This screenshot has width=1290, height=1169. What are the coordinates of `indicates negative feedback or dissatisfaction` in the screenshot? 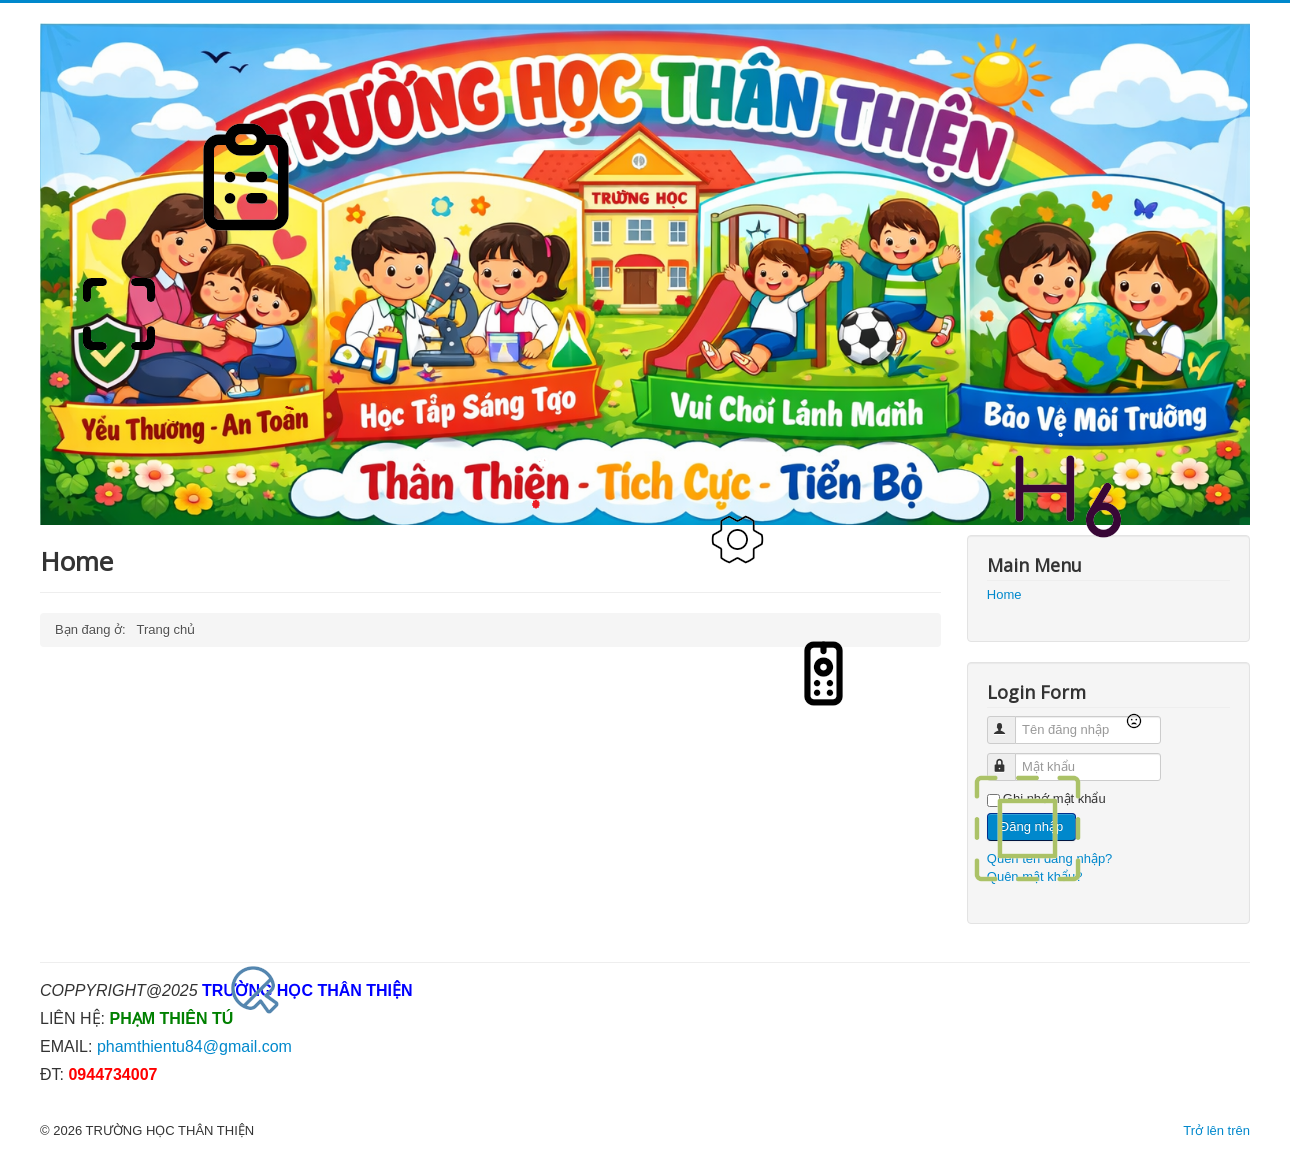 It's located at (1134, 721).